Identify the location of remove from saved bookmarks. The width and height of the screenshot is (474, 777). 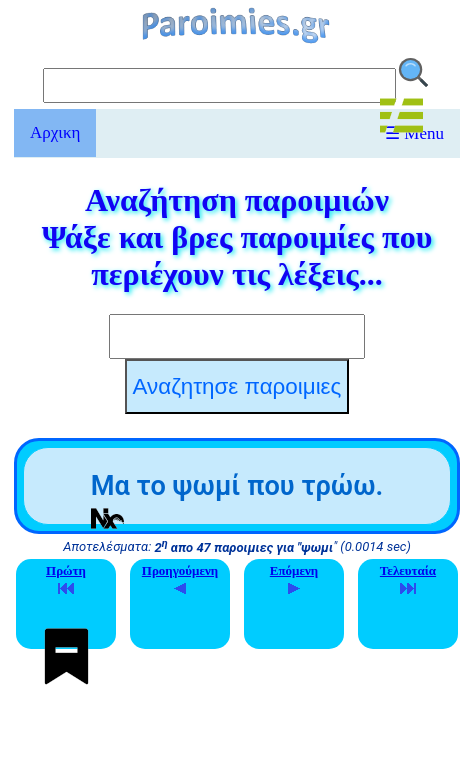
(66, 655).